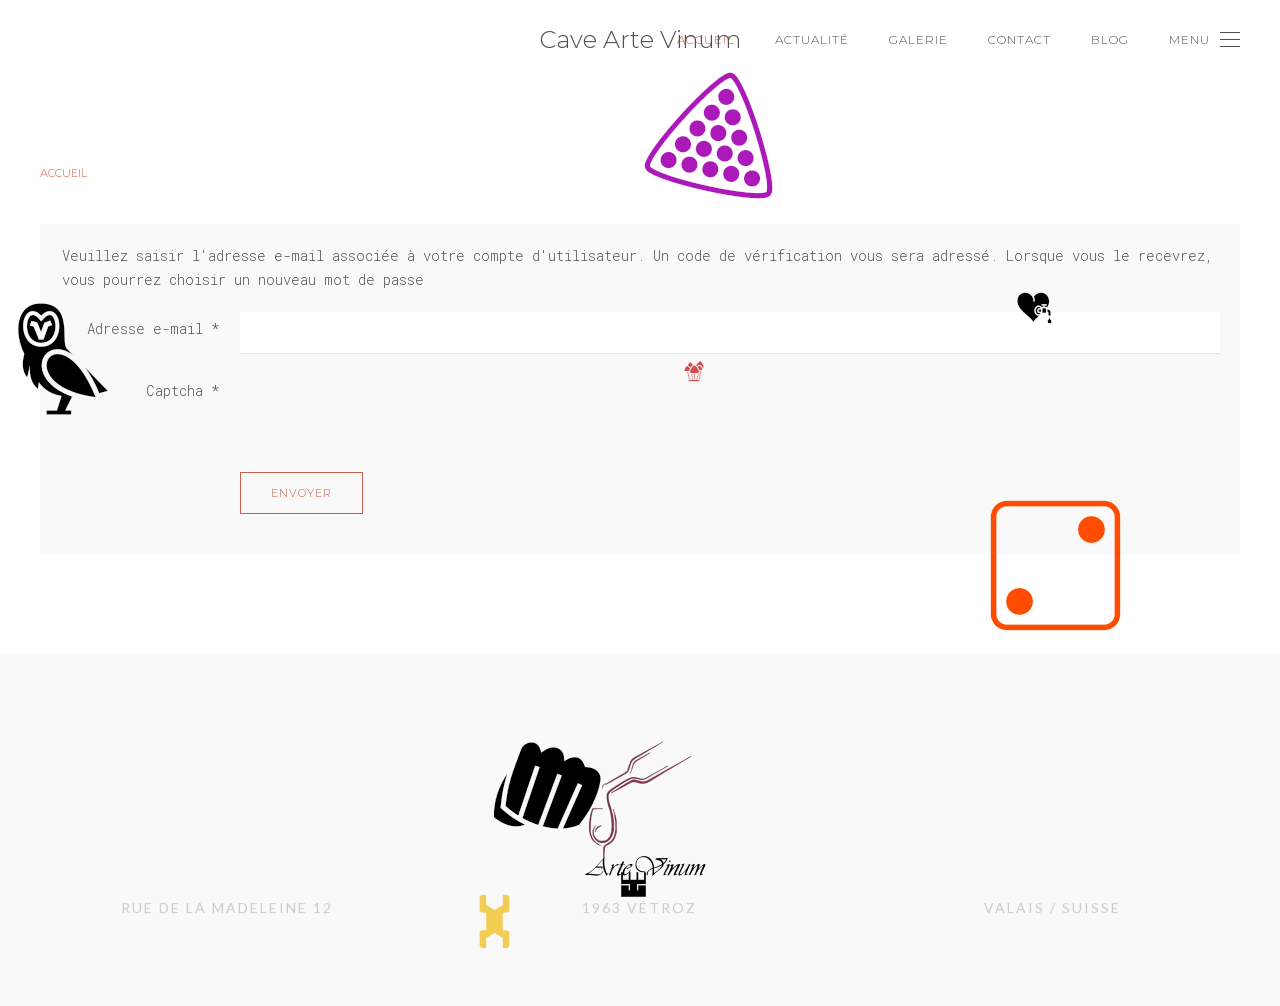  I want to click on represents a barn owl character or creature in a game, so click(63, 358).